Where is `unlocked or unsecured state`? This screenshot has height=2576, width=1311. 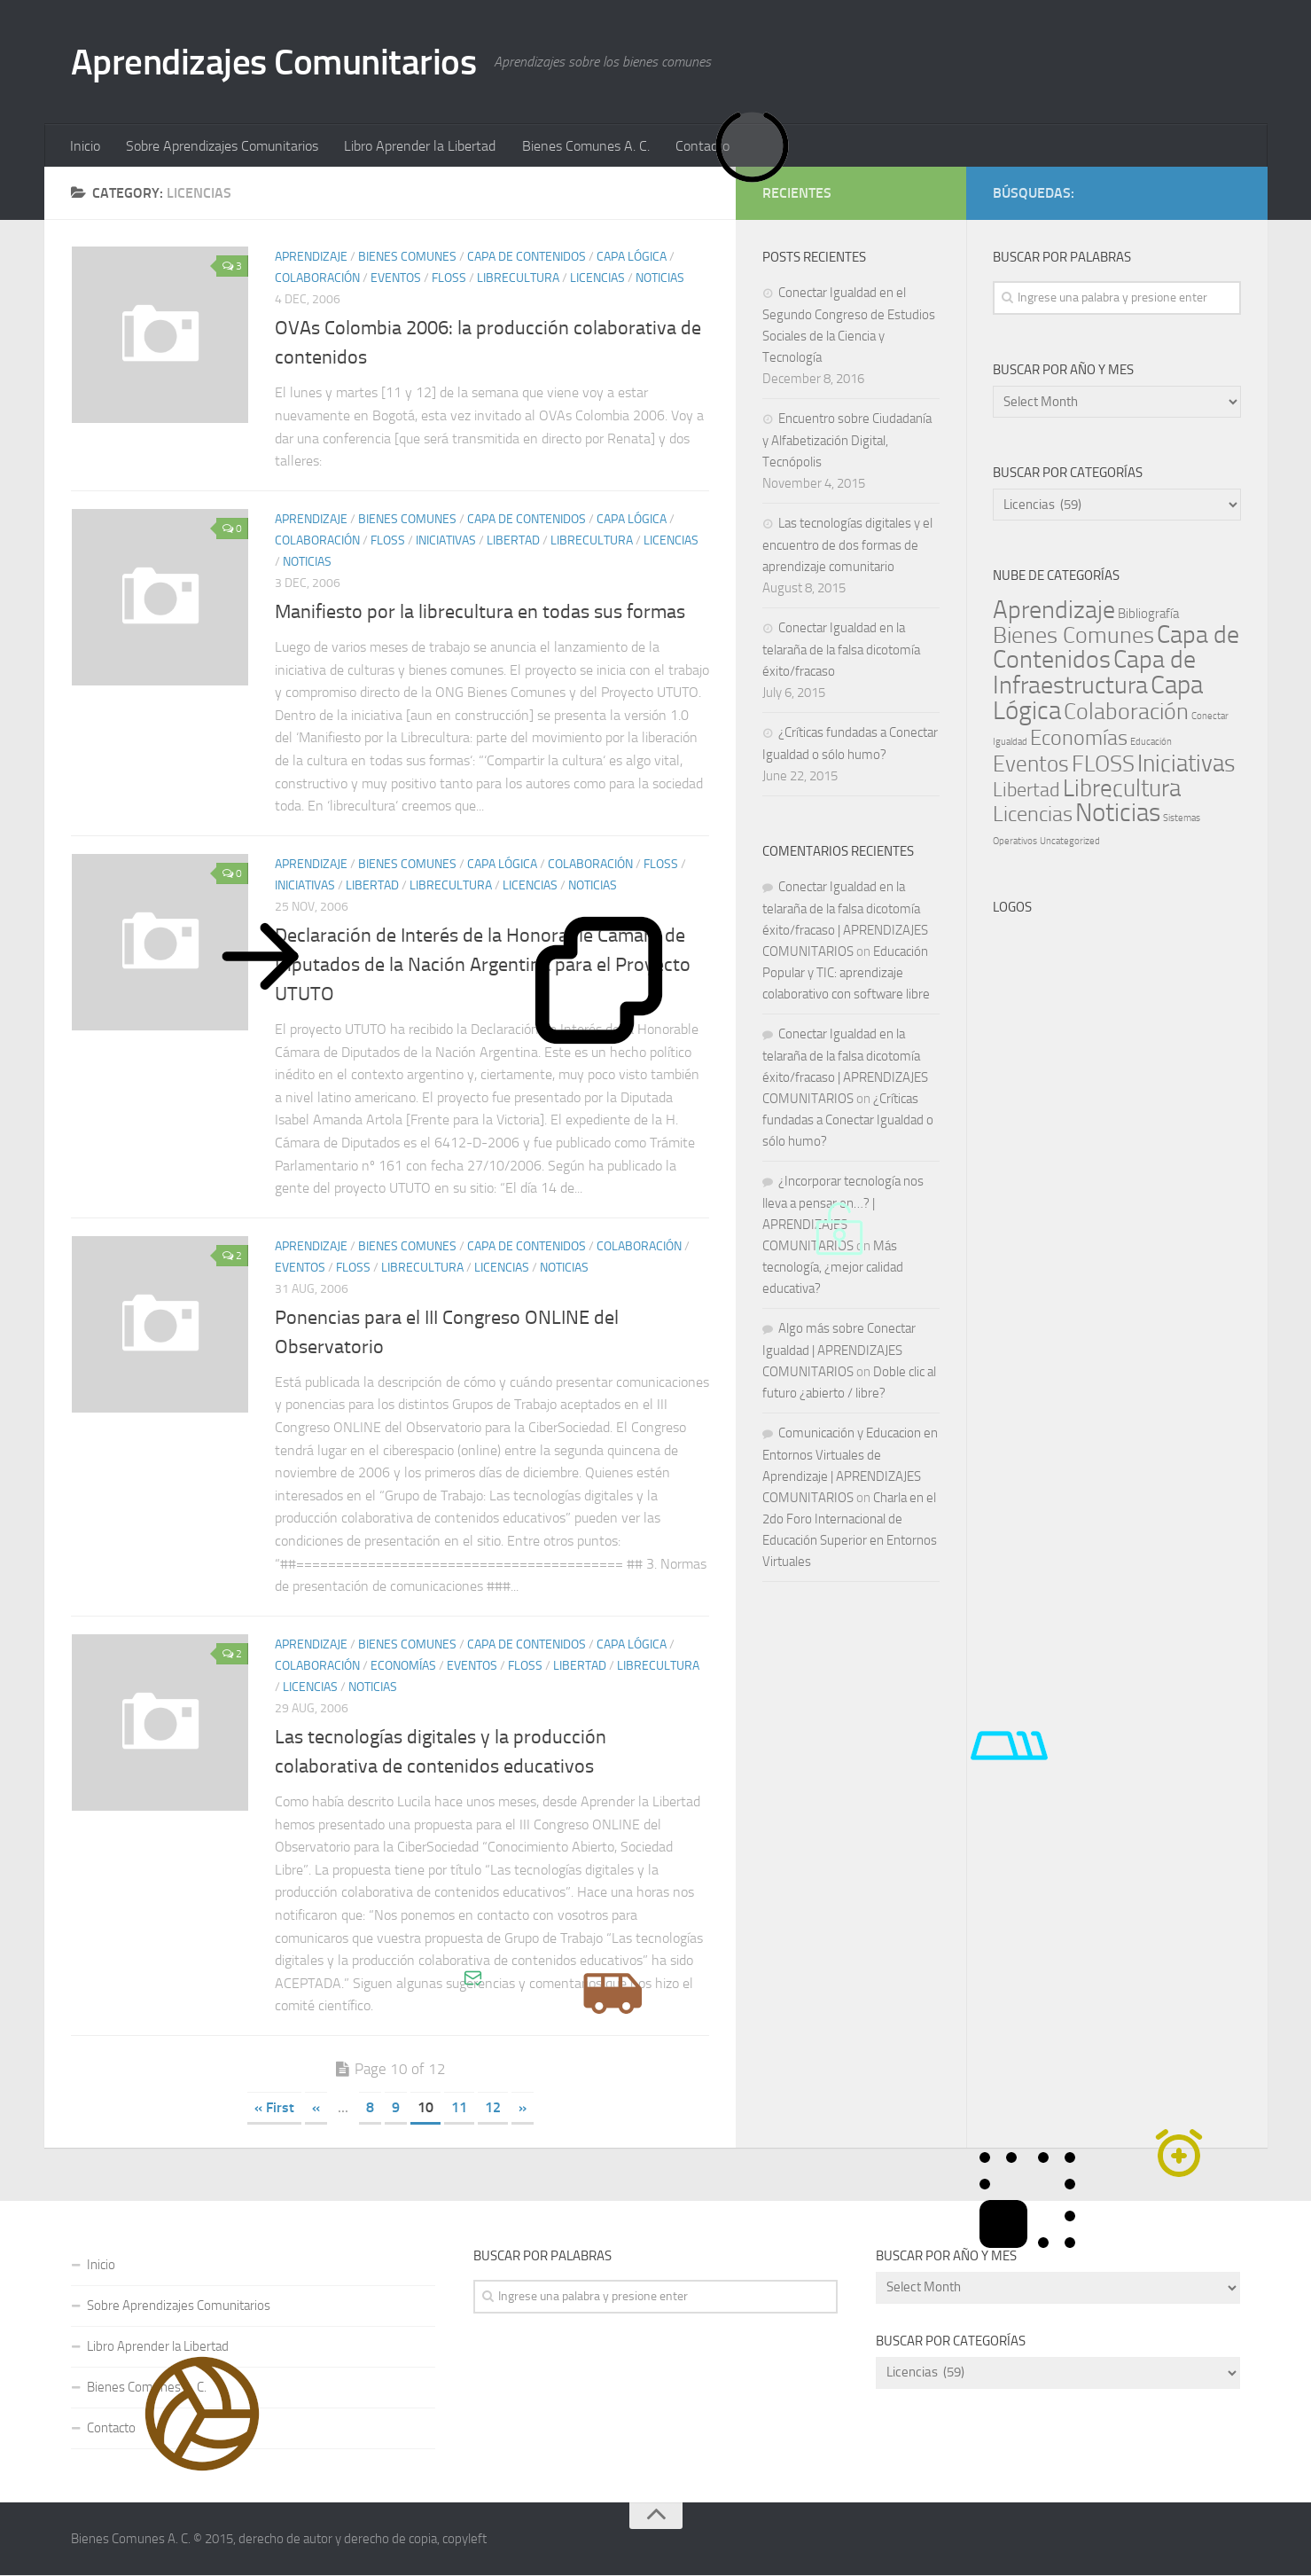
unlocked or unsecured state is located at coordinates (839, 1232).